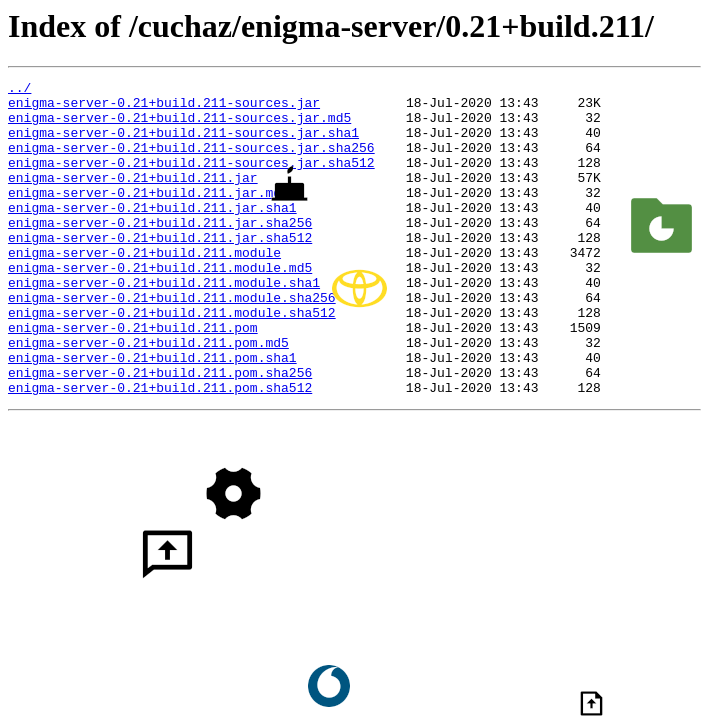  Describe the element at coordinates (359, 288) in the screenshot. I see `Toyota brand logo` at that location.